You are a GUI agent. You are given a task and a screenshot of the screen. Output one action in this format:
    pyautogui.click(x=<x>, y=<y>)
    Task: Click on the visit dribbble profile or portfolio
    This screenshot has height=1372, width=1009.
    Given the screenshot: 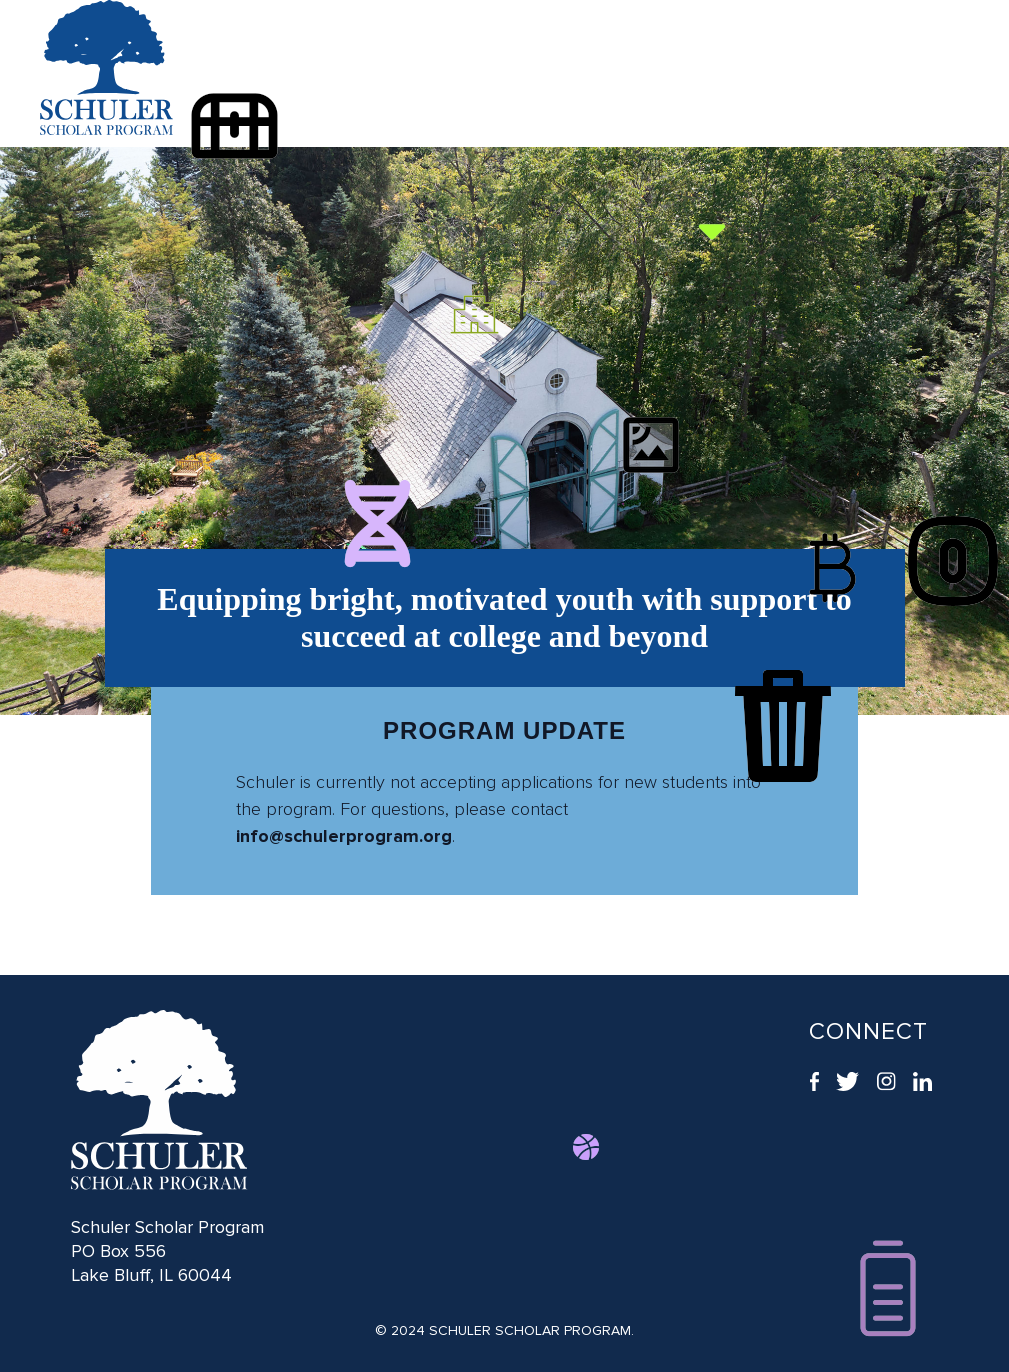 What is the action you would take?
    pyautogui.click(x=586, y=1147)
    